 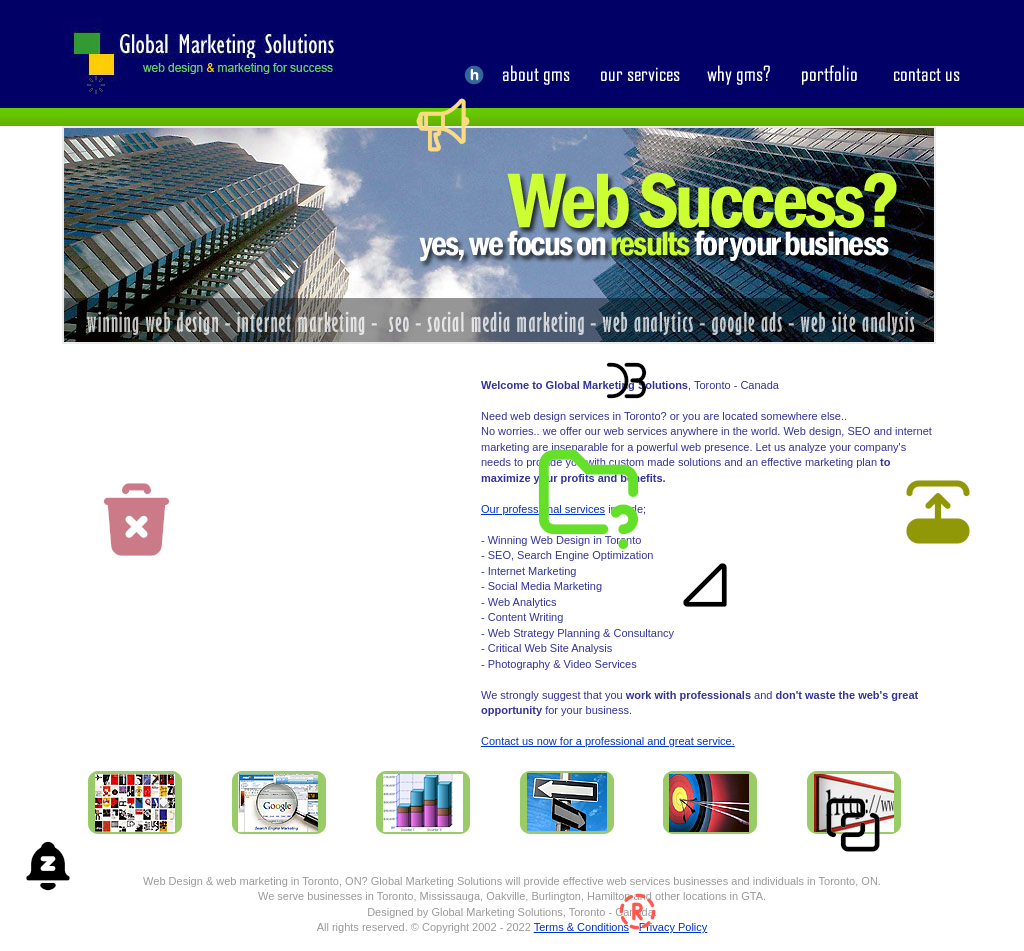 What do you see at coordinates (136, 519) in the screenshot?
I see `permanently delete item` at bounding box center [136, 519].